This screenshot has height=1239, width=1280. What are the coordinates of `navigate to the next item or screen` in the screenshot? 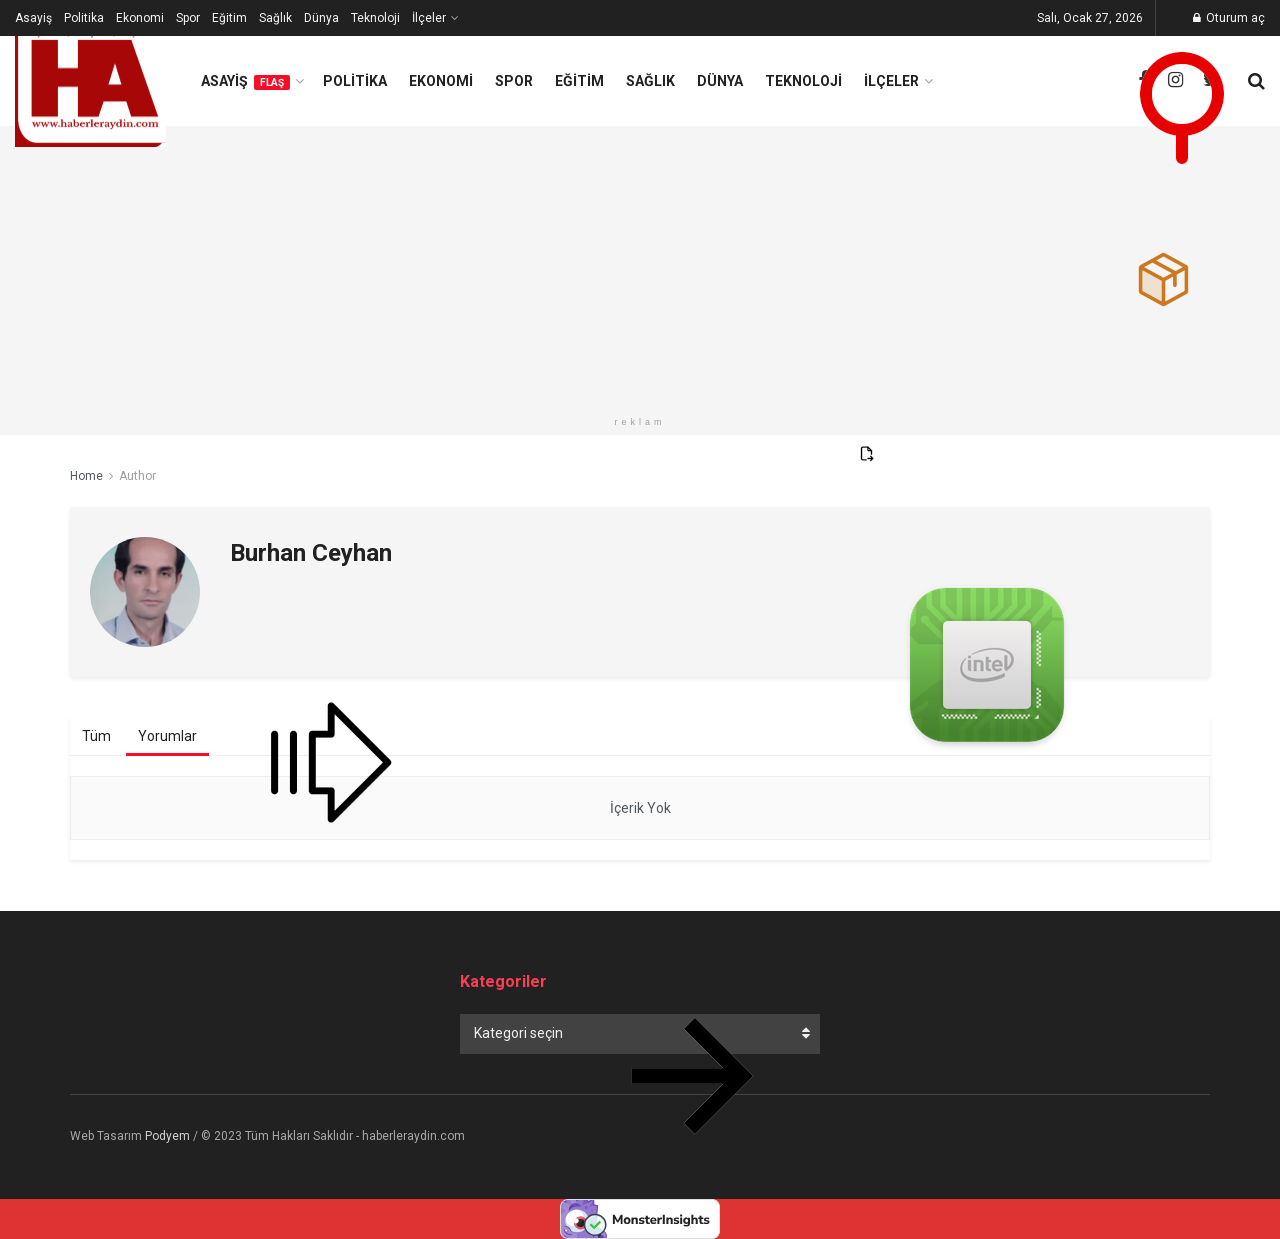 It's located at (691, 1076).